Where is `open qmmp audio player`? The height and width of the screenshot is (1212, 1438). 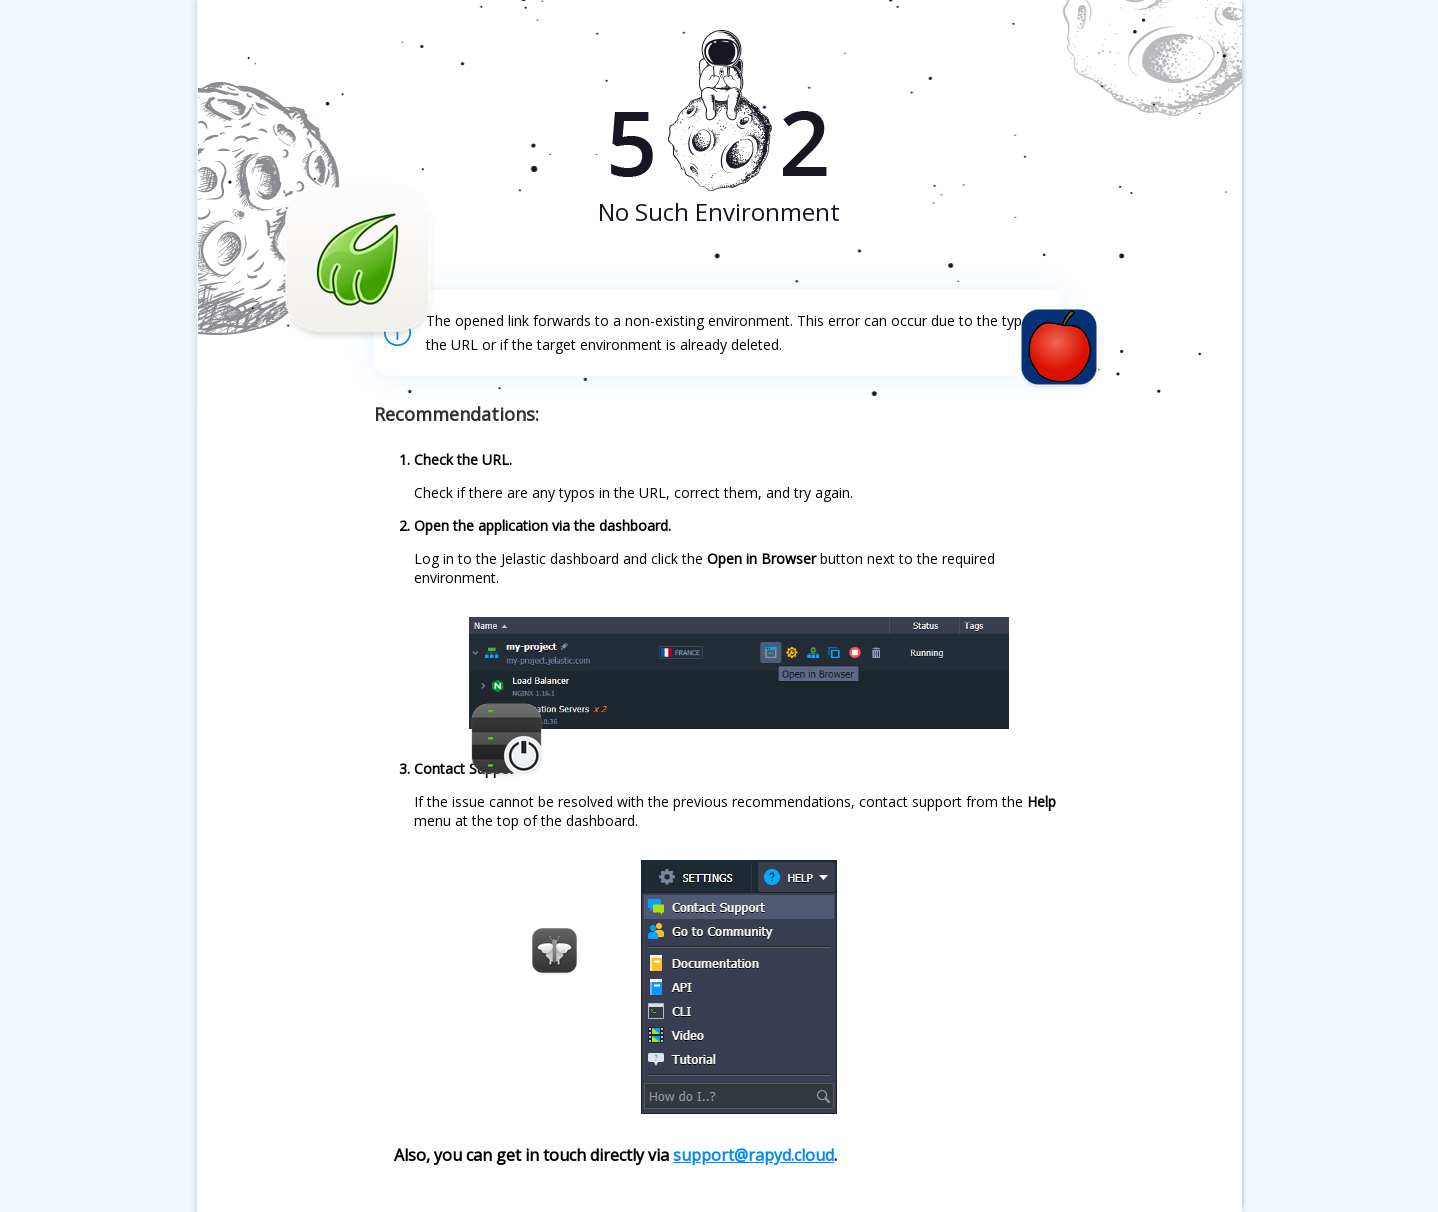 open qmmp audio player is located at coordinates (554, 950).